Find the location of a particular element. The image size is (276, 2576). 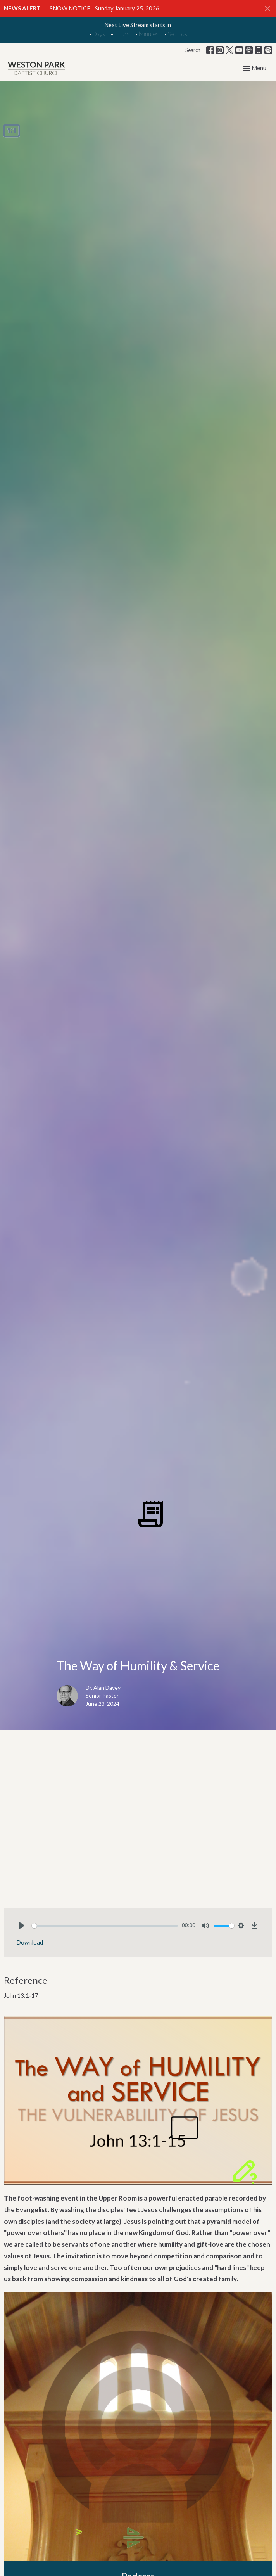

view receipt or transaction details is located at coordinates (150, 1514).